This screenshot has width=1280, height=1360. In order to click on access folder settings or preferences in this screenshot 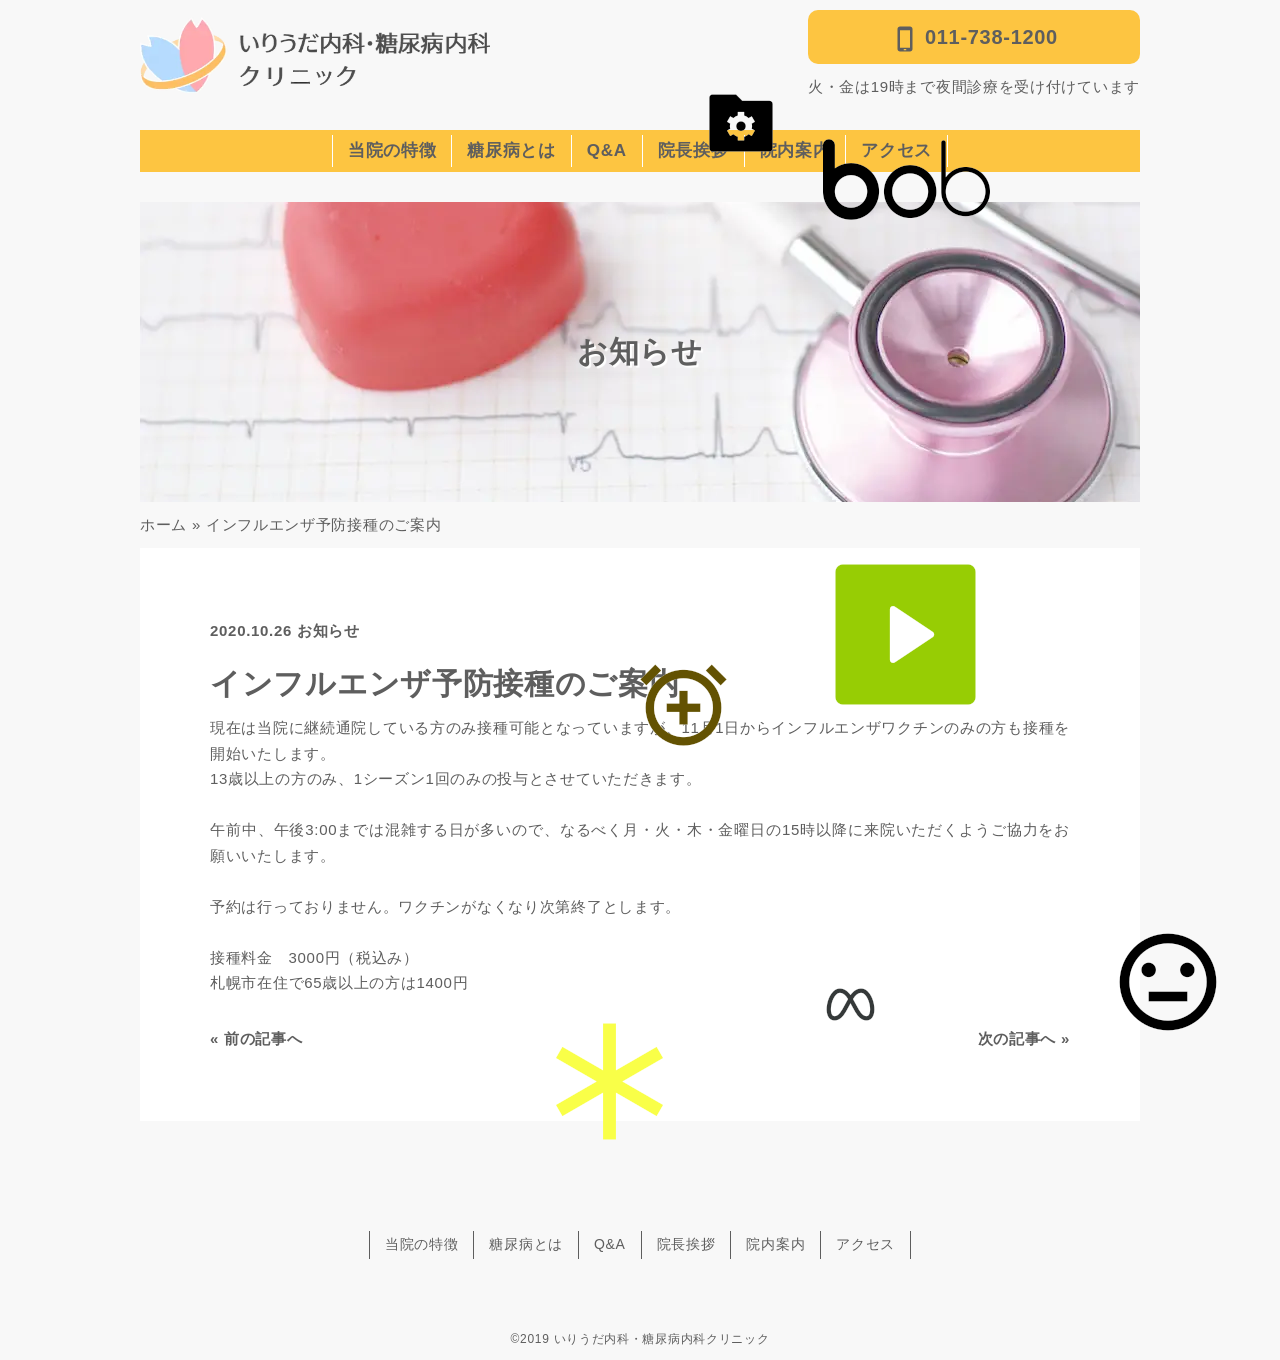, I will do `click(741, 123)`.